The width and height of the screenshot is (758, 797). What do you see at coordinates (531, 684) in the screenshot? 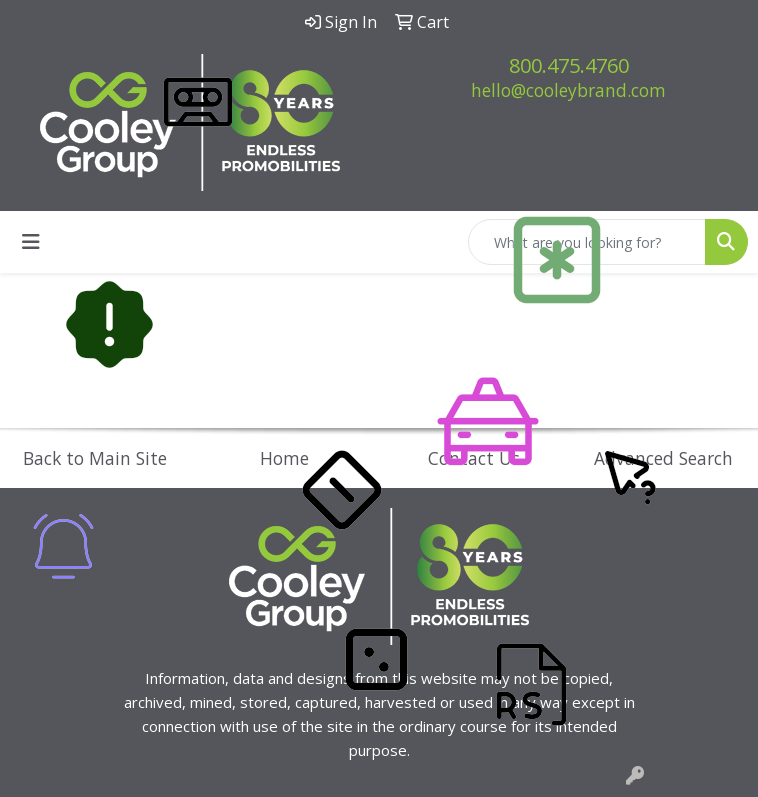
I see `a Rust source code file` at bounding box center [531, 684].